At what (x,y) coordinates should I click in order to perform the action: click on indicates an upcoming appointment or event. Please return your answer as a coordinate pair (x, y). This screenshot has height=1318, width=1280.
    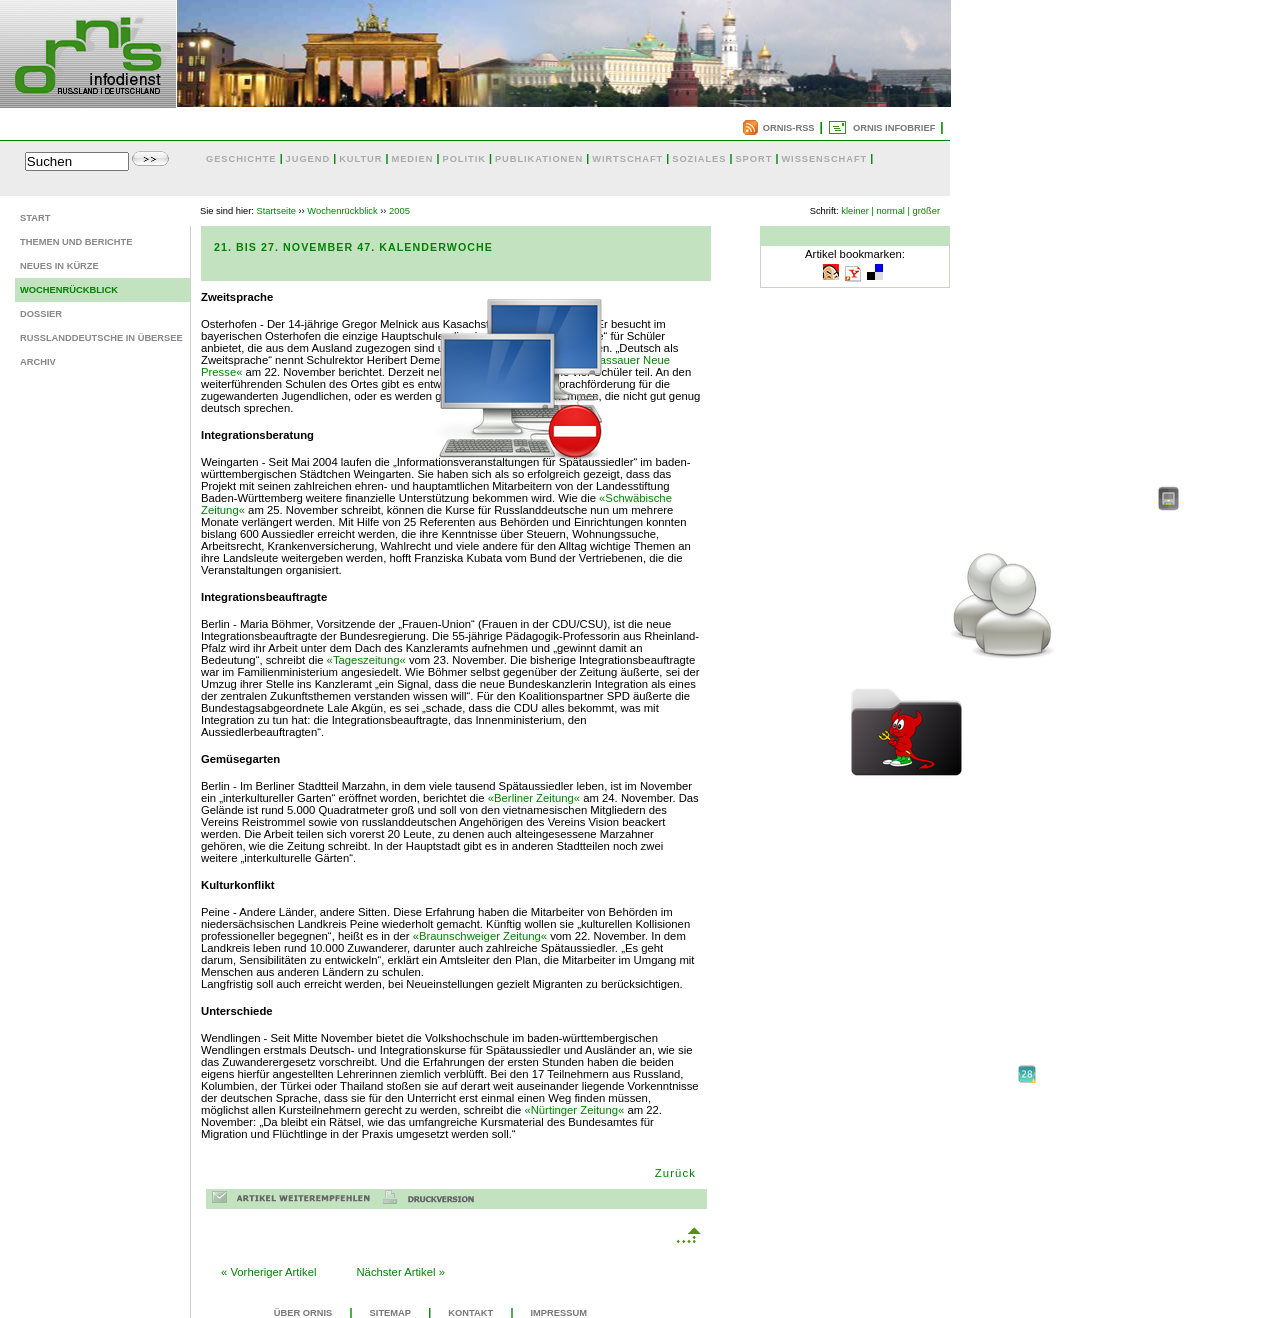
    Looking at the image, I should click on (1027, 1074).